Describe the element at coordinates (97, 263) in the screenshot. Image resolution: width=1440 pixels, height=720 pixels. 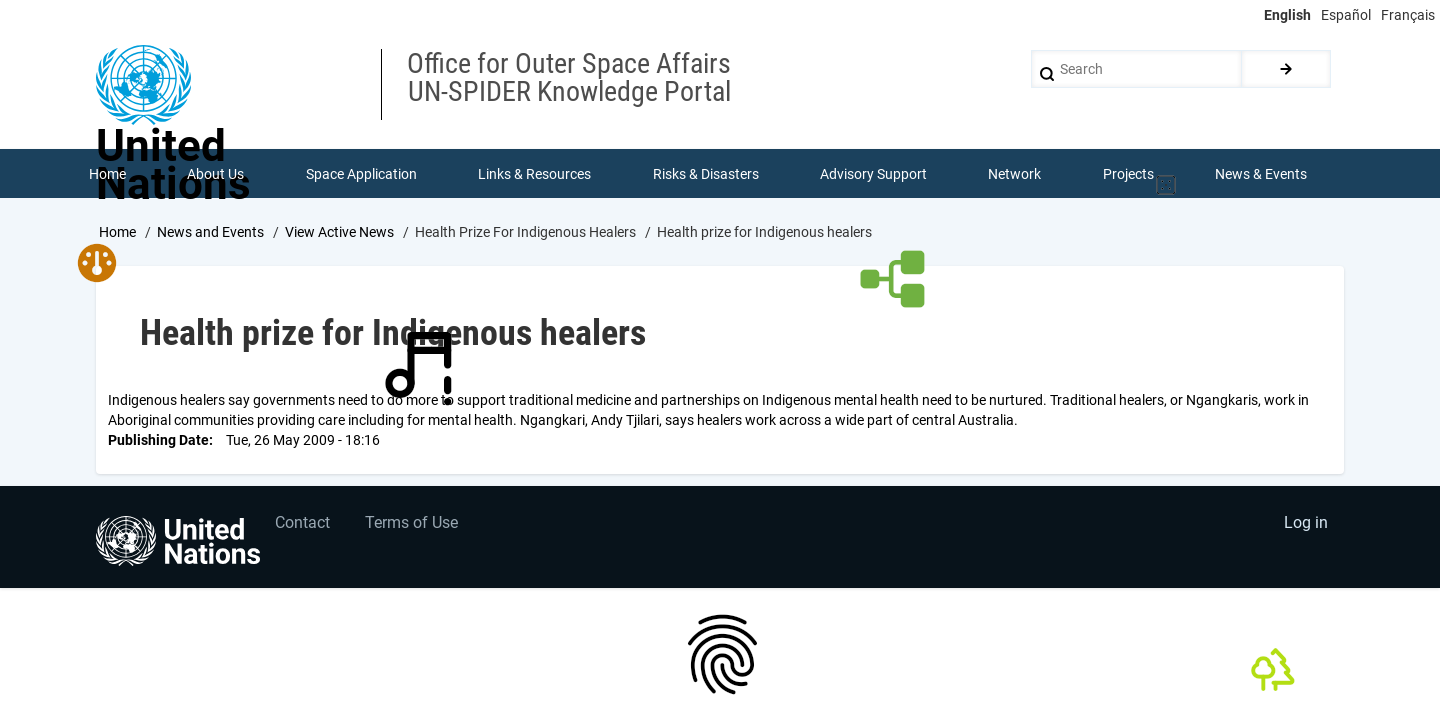
I see `view current performance or speed level` at that location.